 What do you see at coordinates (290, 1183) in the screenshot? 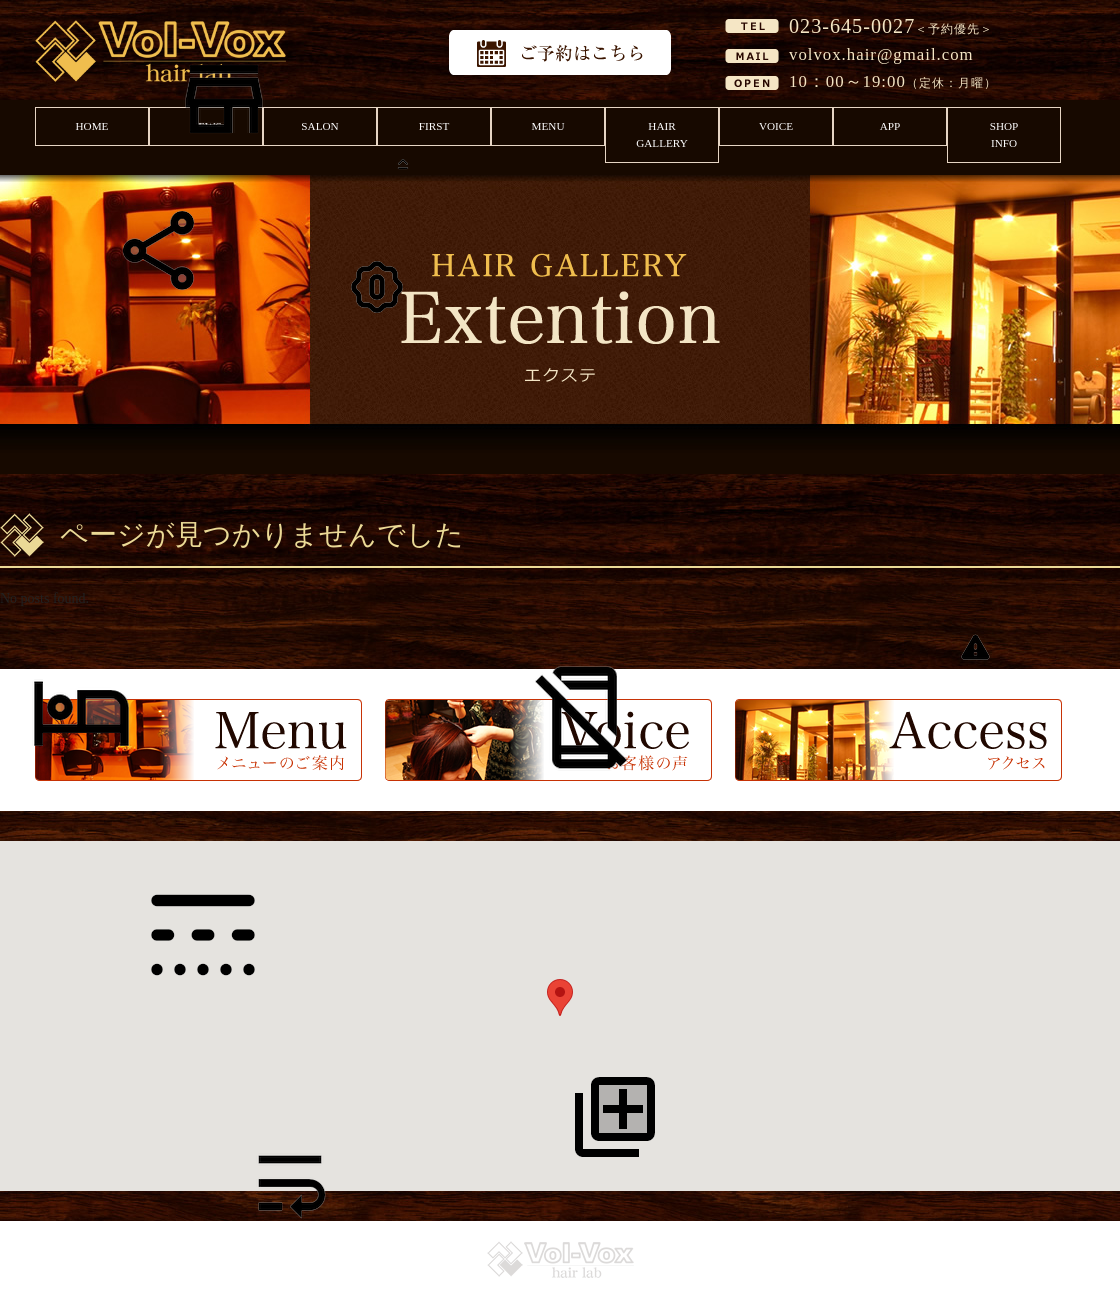
I see `toggle text wrapping in a document` at bounding box center [290, 1183].